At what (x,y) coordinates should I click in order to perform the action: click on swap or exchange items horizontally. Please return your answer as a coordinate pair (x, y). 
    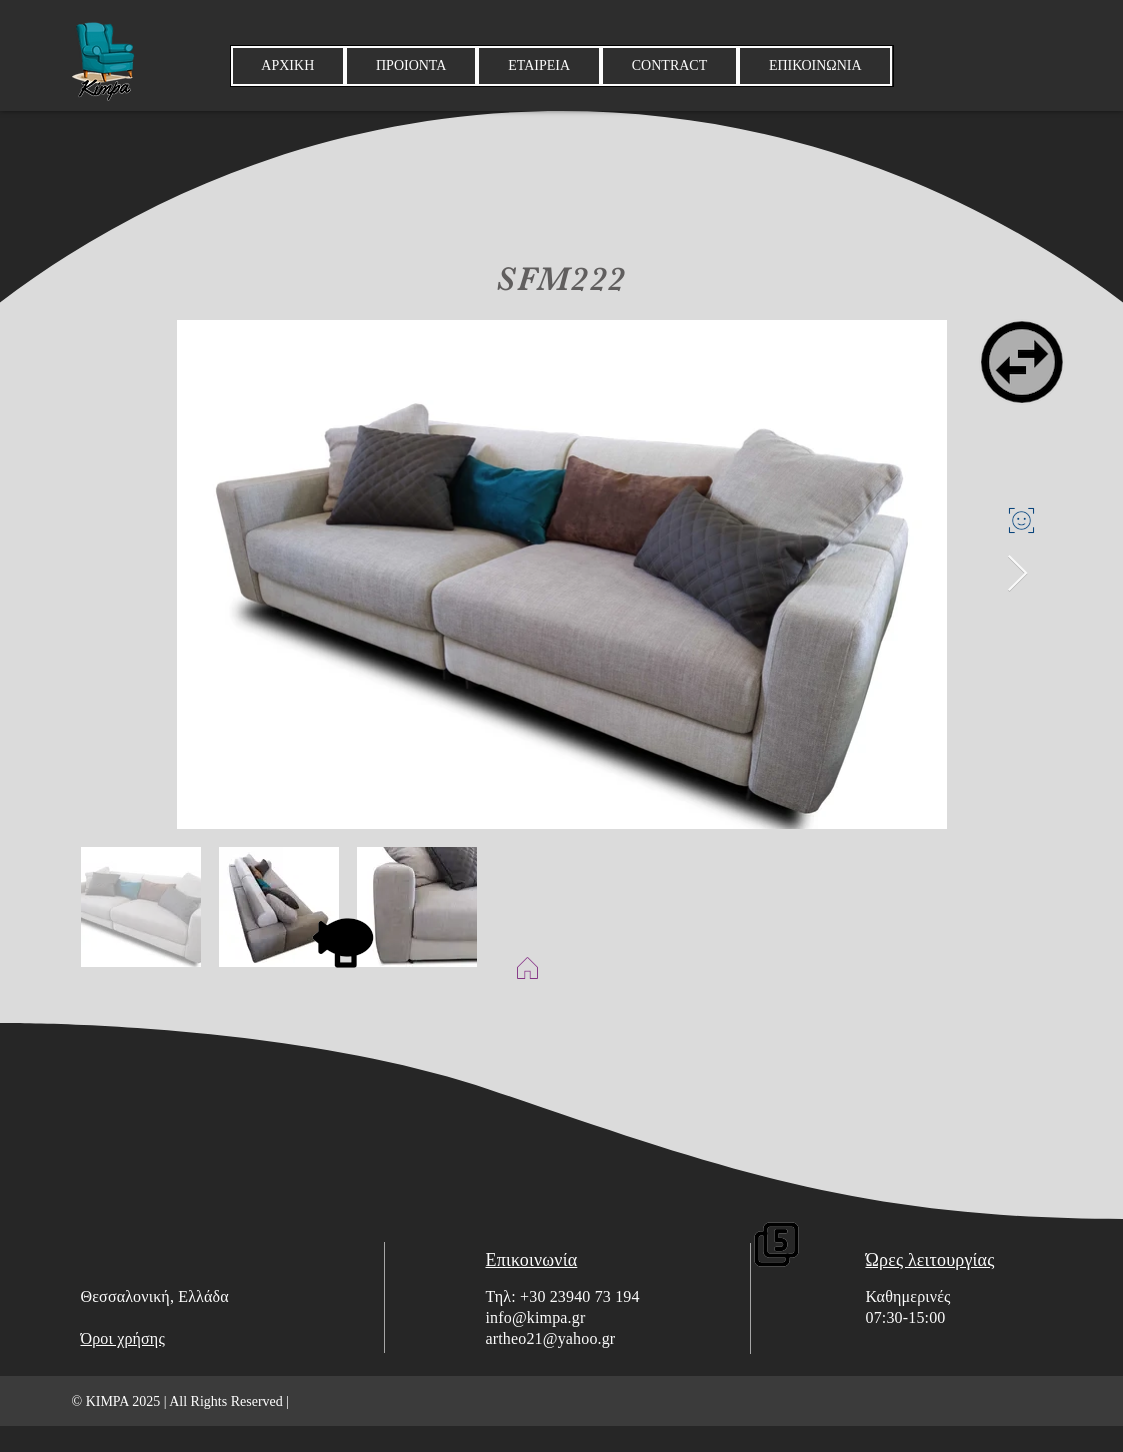
    Looking at the image, I should click on (1022, 362).